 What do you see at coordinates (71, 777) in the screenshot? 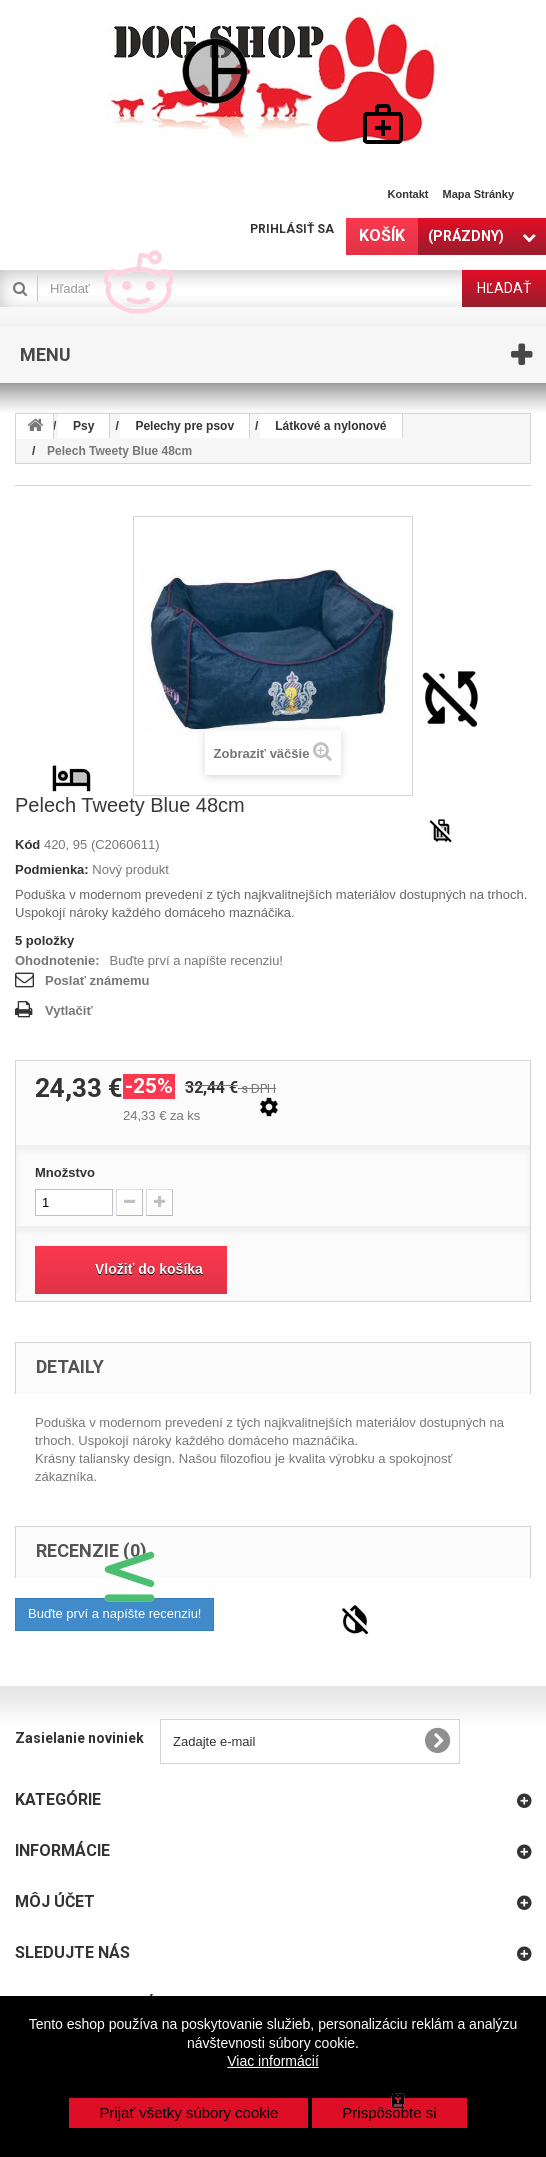
I see `find nearby hotels or accommodations` at bounding box center [71, 777].